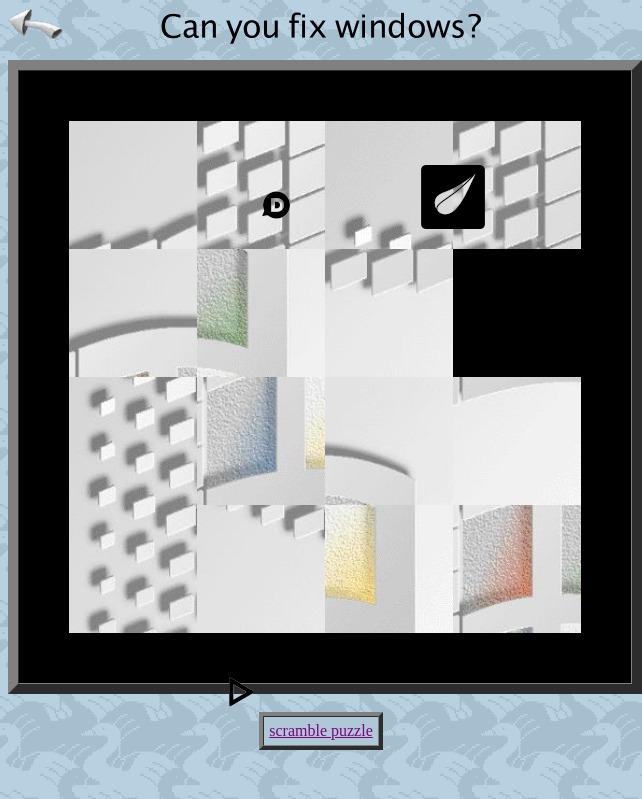 Image resolution: width=642 pixels, height=799 pixels. I want to click on thymeleaf java template engine logo, so click(453, 197).